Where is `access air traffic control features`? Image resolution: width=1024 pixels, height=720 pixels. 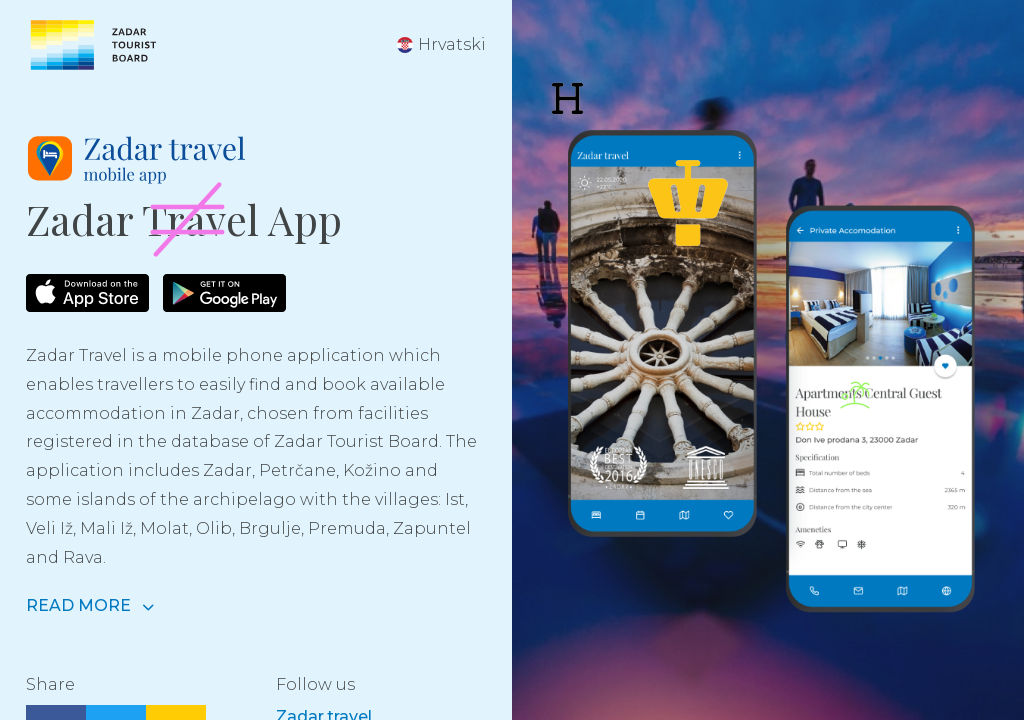
access air traffic control features is located at coordinates (688, 203).